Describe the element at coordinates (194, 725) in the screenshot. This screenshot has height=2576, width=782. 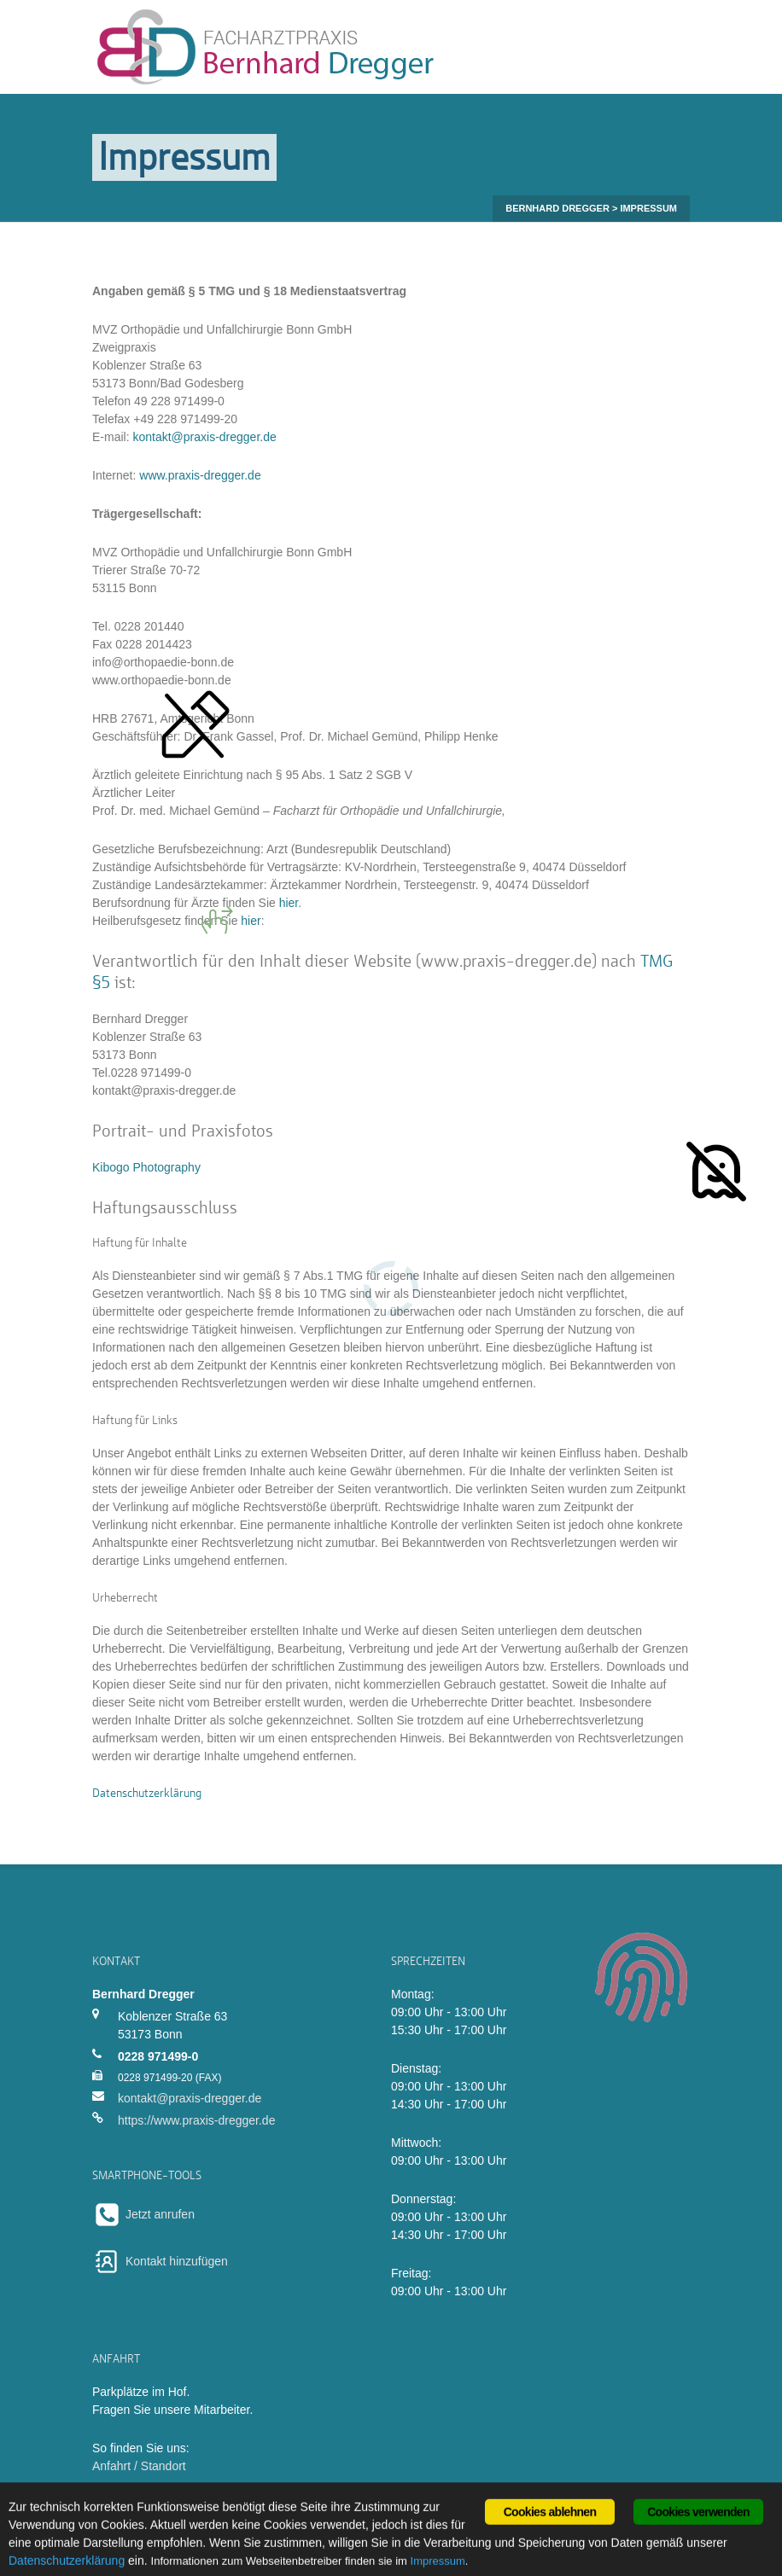
I see `editing is disabled` at that location.